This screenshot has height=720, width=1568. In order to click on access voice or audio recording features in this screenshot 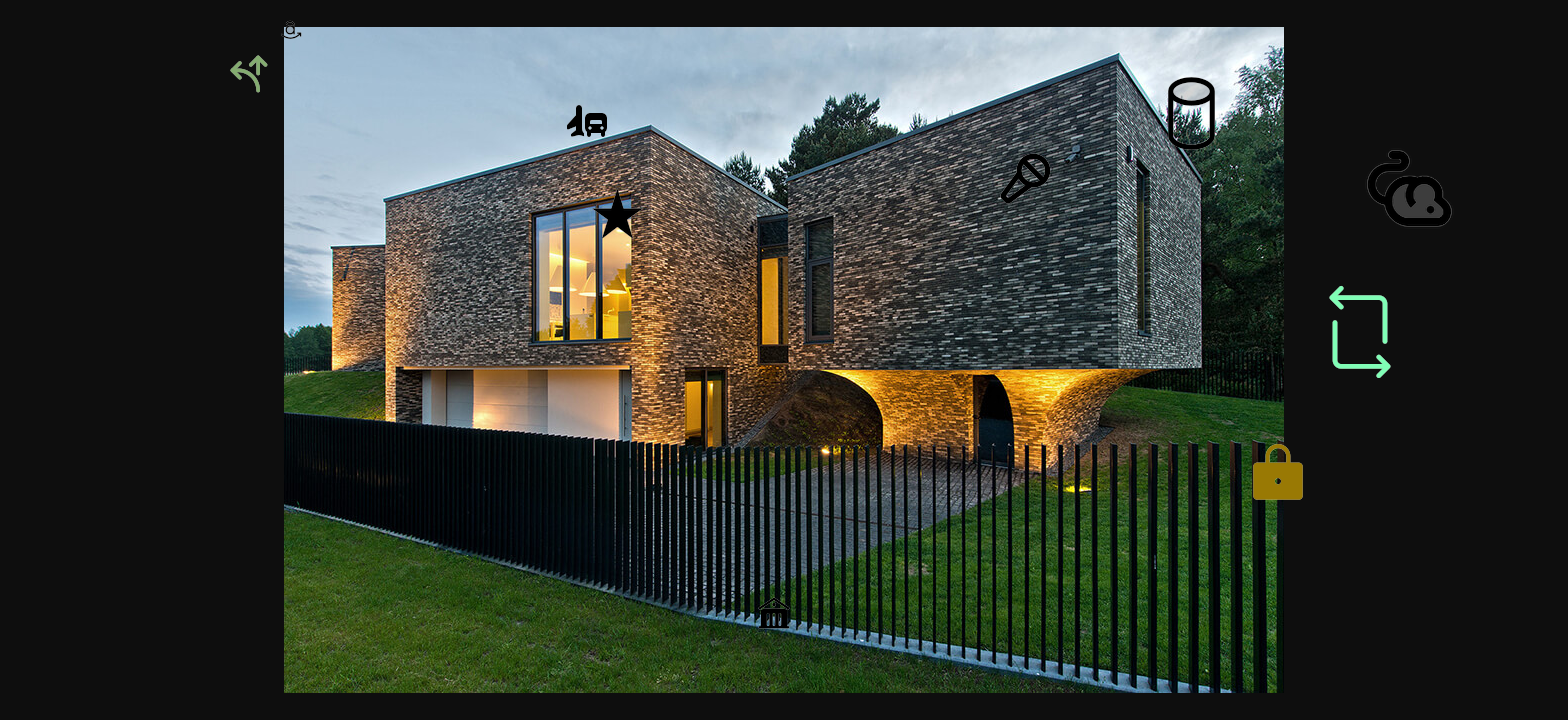, I will do `click(1024, 179)`.